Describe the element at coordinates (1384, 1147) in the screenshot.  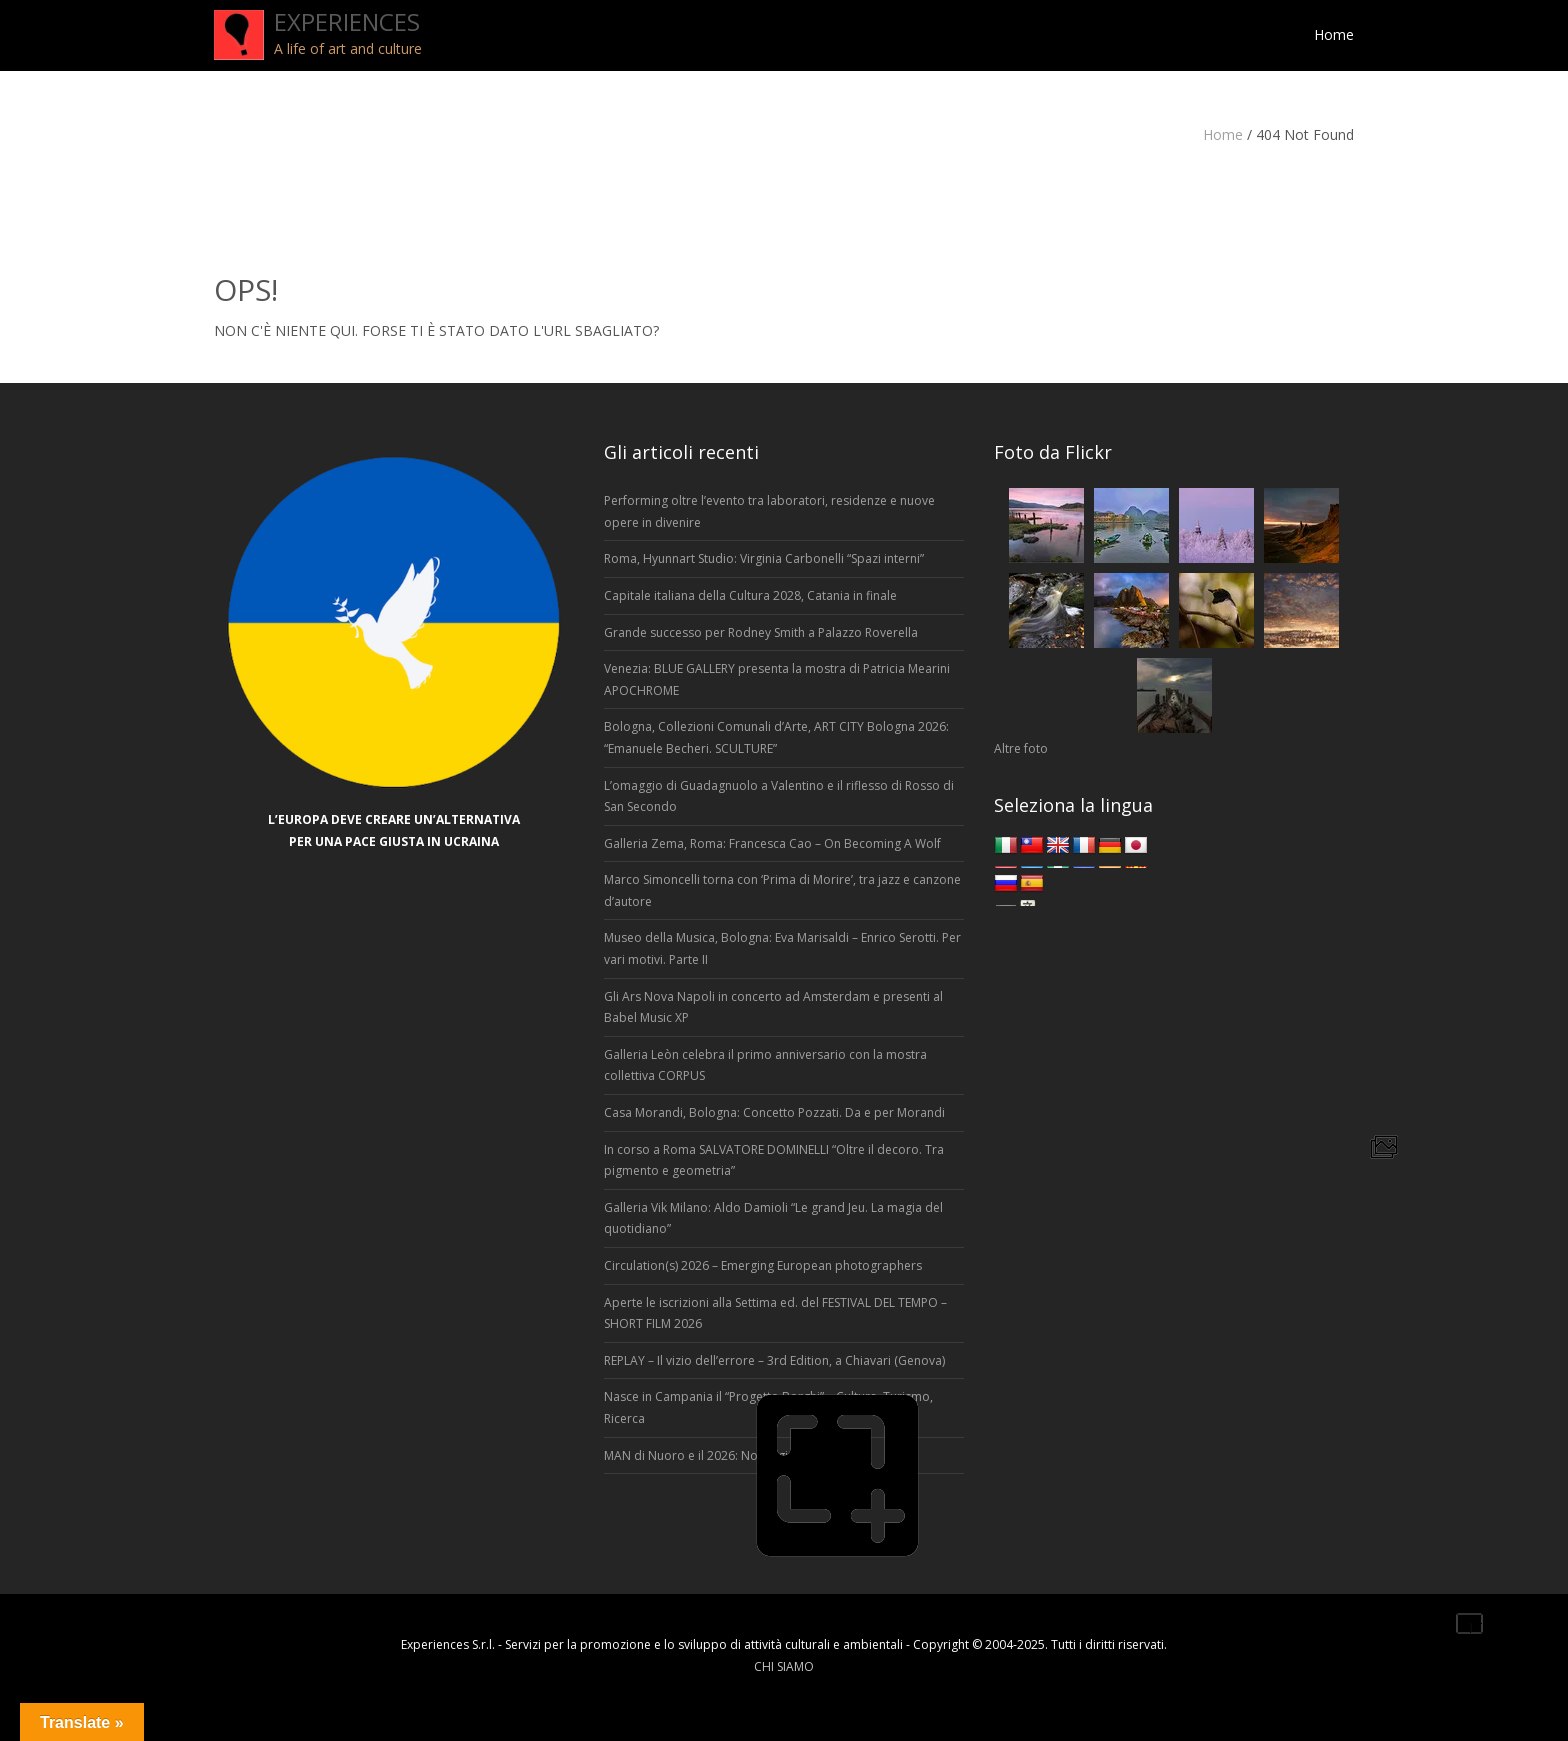
I see `view photo gallery` at that location.